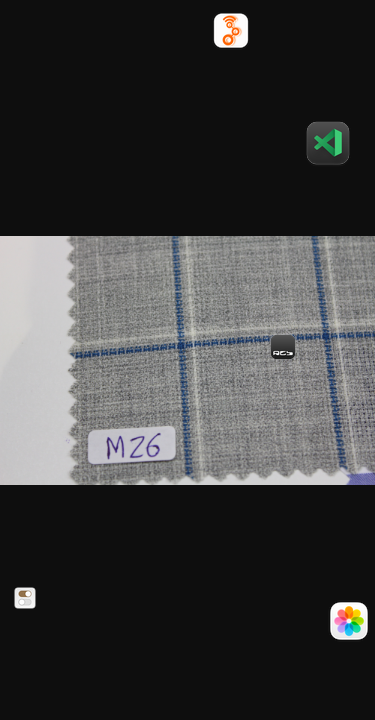 The width and height of the screenshot is (375, 720). Describe the element at coordinates (283, 347) in the screenshot. I see `open gsequencer audio sequencer application` at that location.